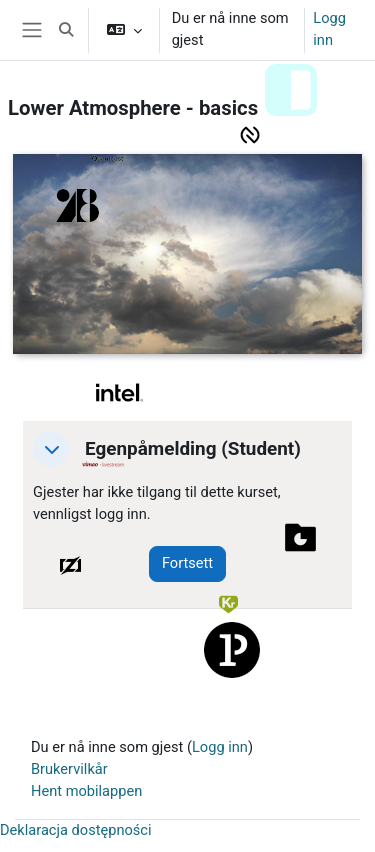  I want to click on shields.io logo - a service for generating status badges, so click(291, 90).